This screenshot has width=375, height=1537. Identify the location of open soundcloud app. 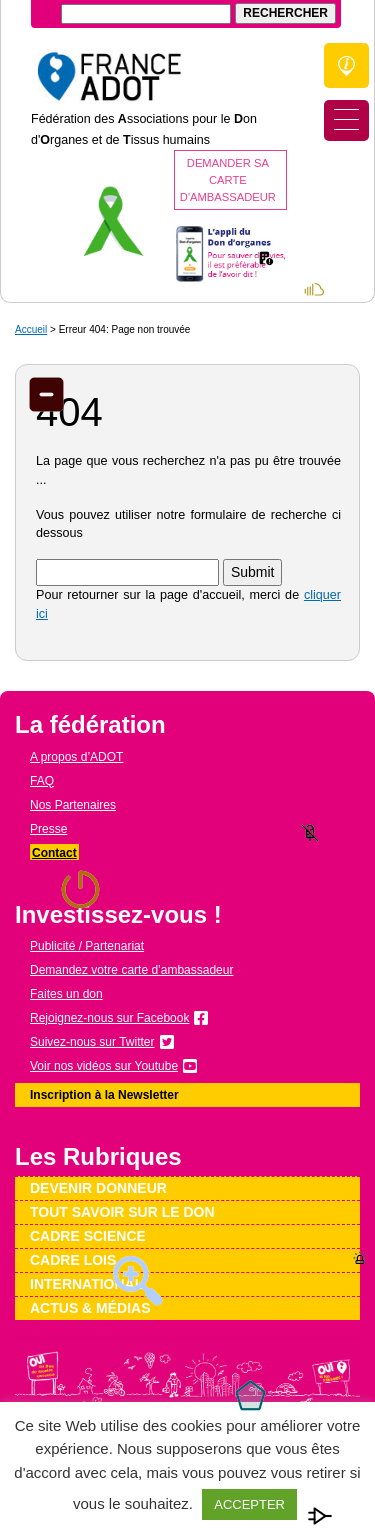
(314, 290).